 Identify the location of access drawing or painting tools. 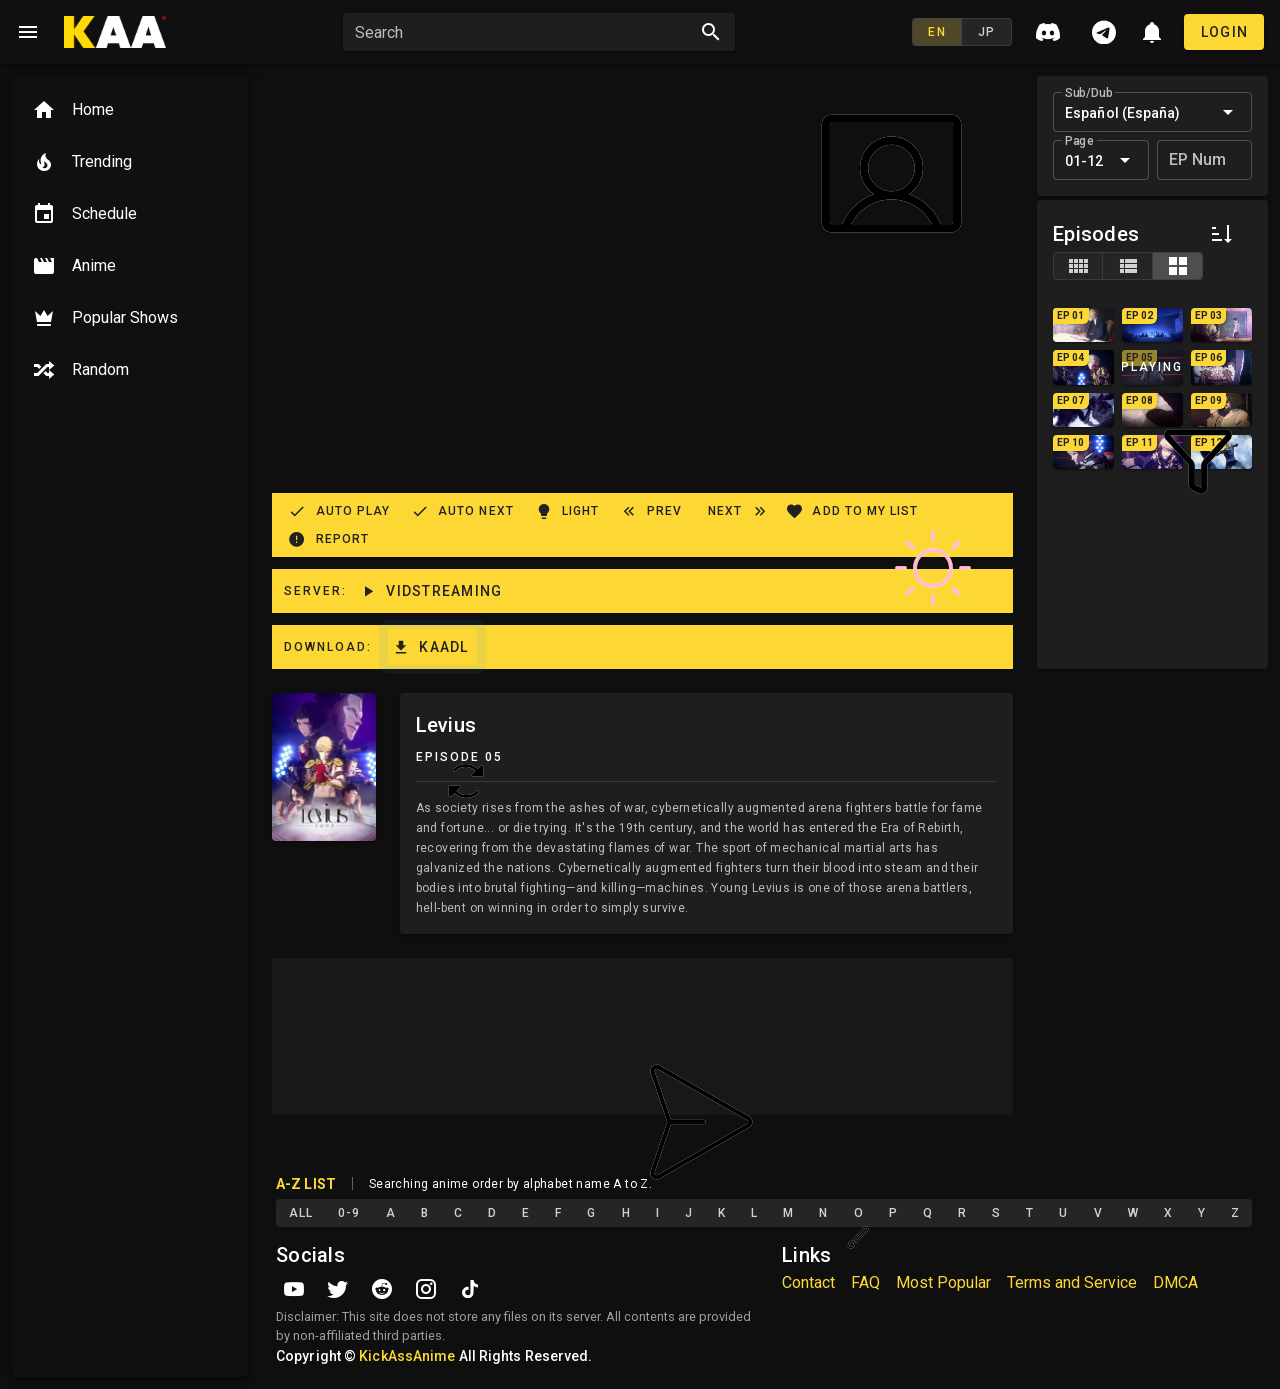
(857, 1237).